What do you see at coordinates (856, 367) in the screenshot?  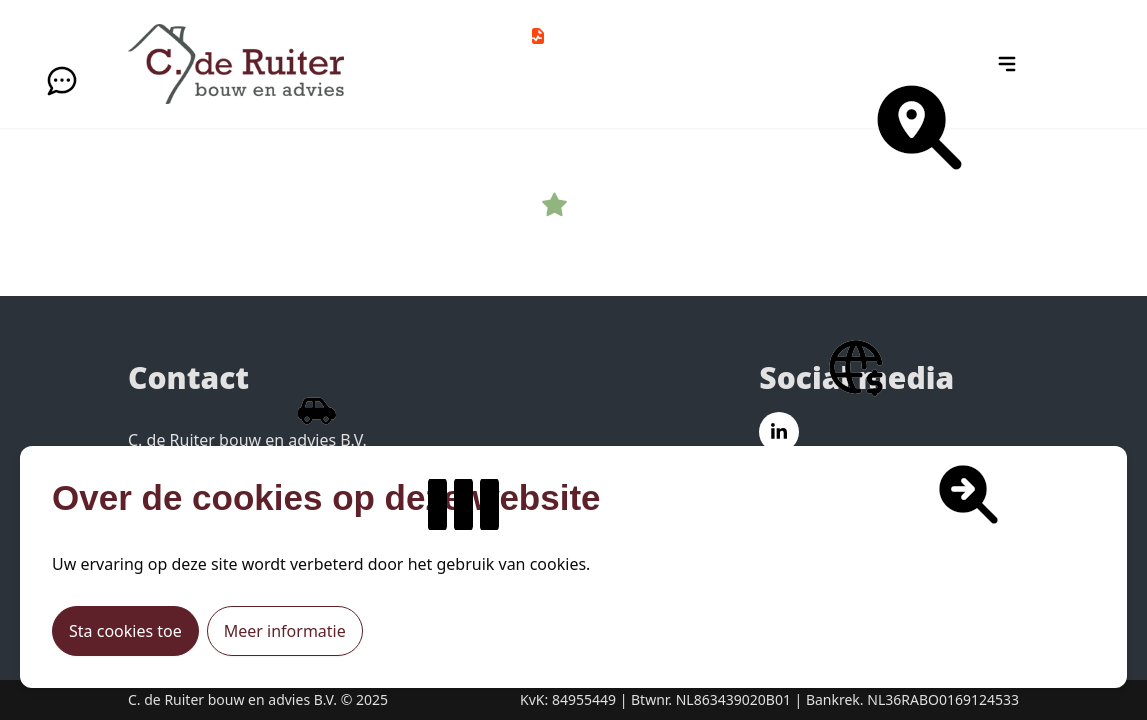 I see `access international currency exchange` at bounding box center [856, 367].